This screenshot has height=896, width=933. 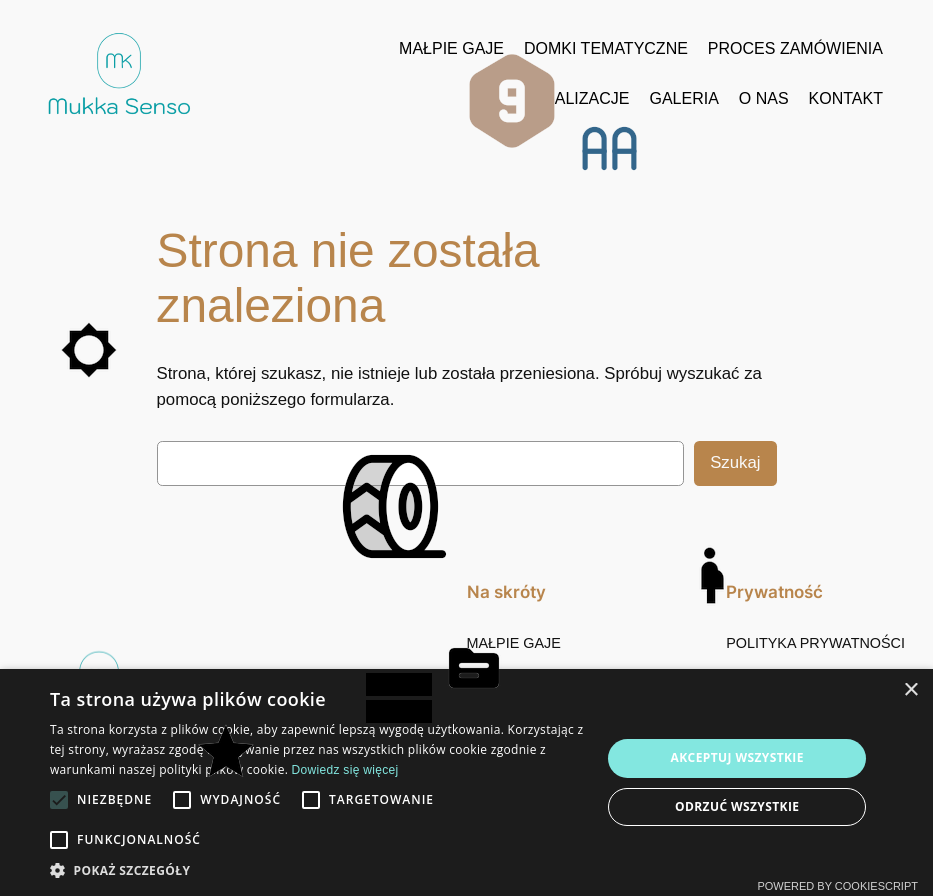 I want to click on indicates pregnancy-related features or services, so click(x=712, y=575).